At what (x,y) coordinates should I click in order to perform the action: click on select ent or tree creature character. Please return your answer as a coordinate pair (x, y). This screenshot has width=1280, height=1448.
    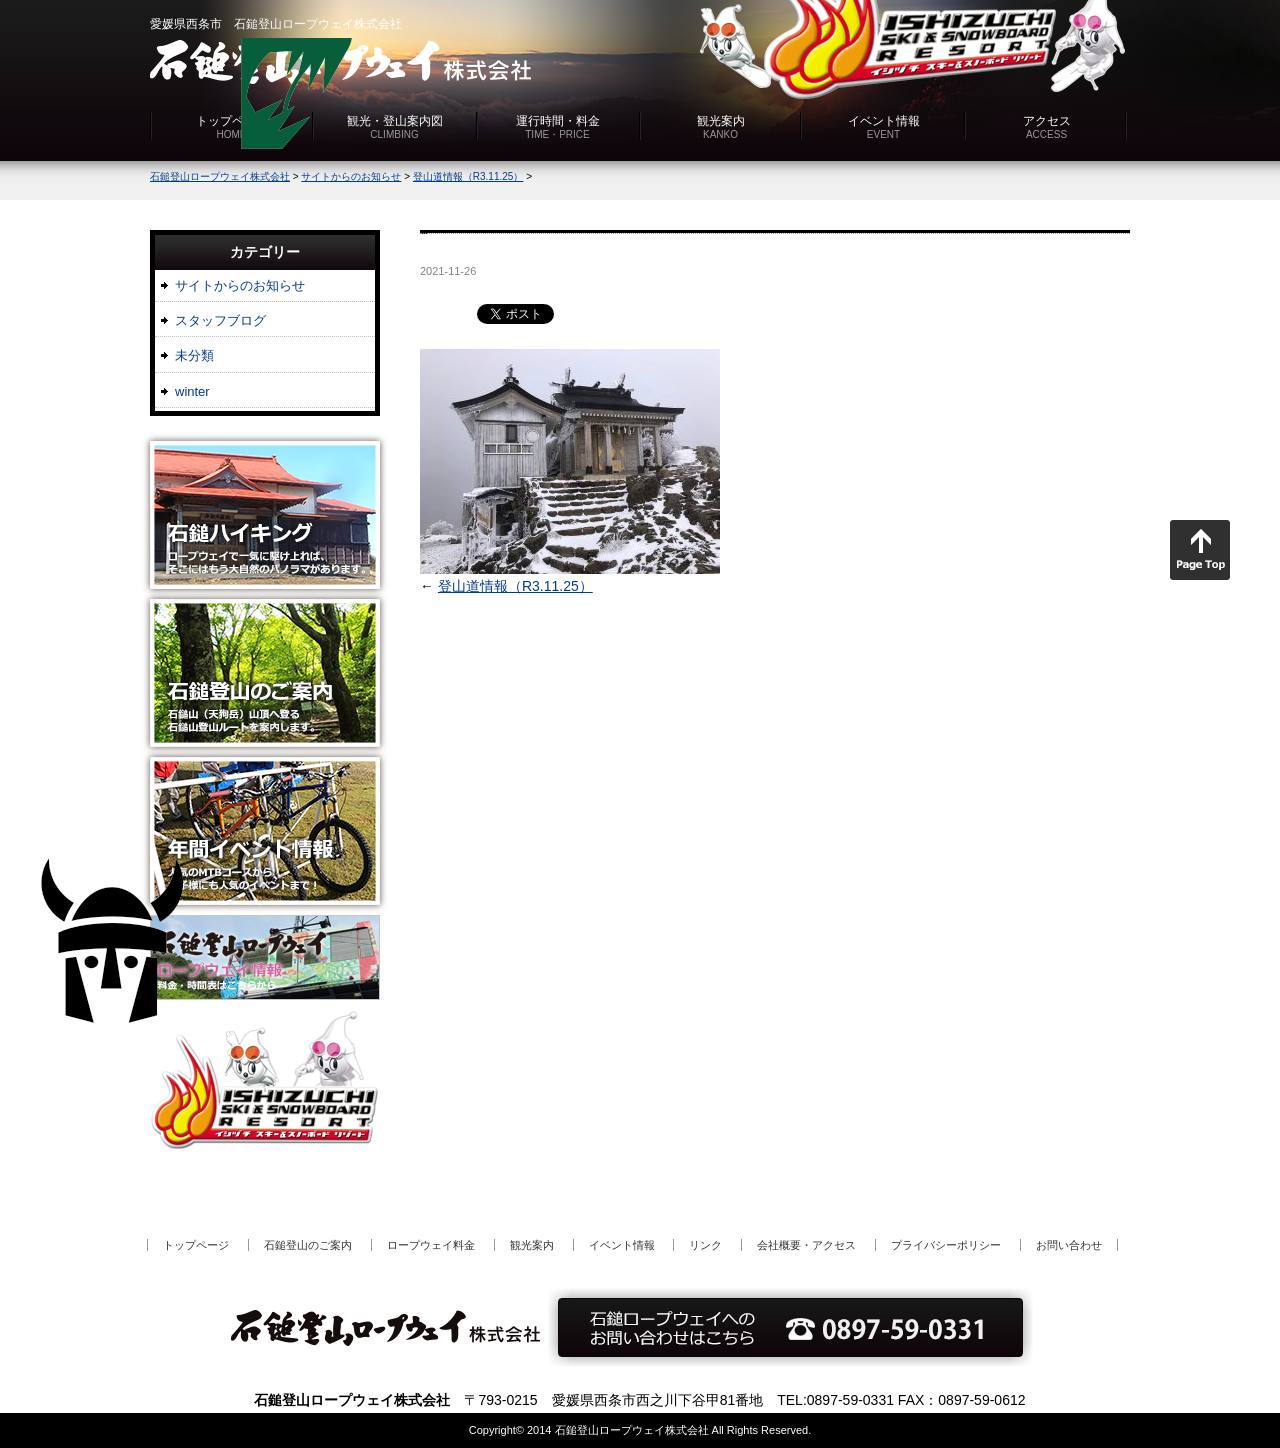
    Looking at the image, I should click on (296, 93).